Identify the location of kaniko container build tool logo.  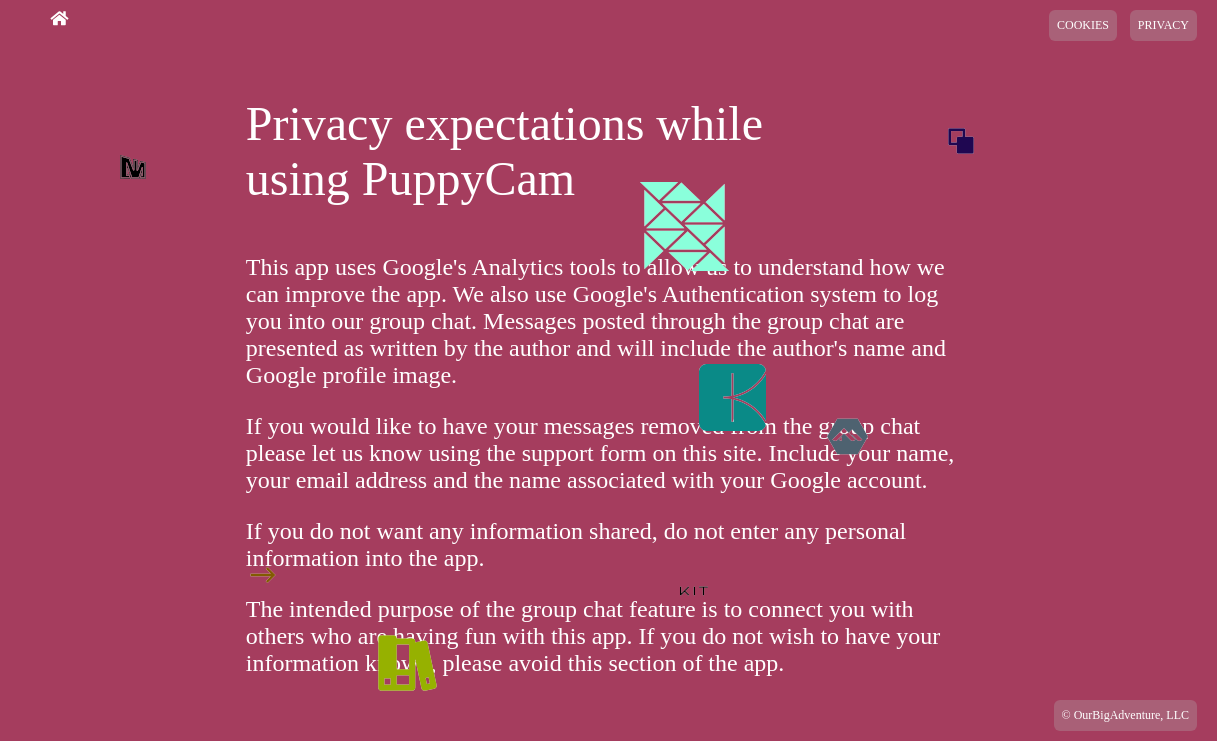
(732, 397).